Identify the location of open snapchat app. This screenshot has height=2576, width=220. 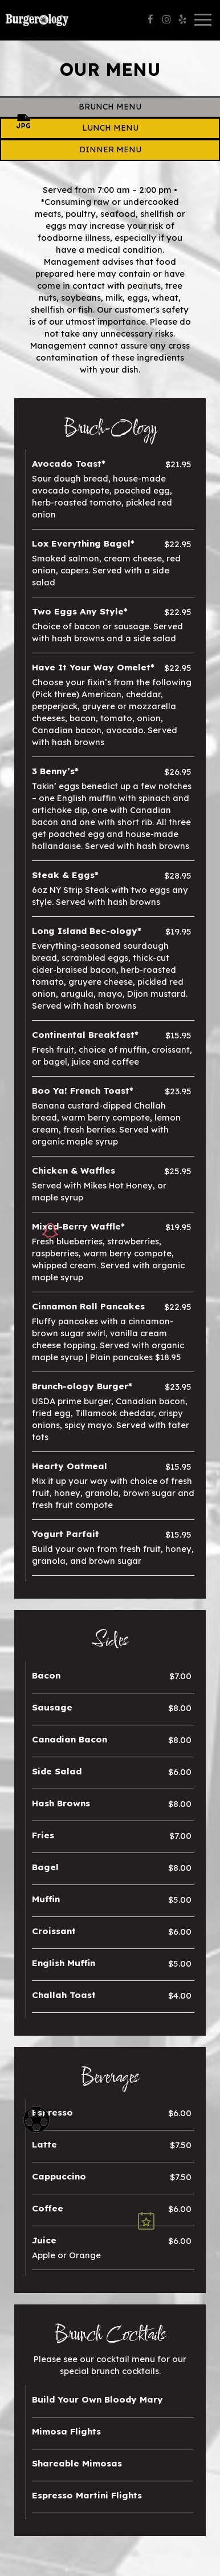
(50, 1231).